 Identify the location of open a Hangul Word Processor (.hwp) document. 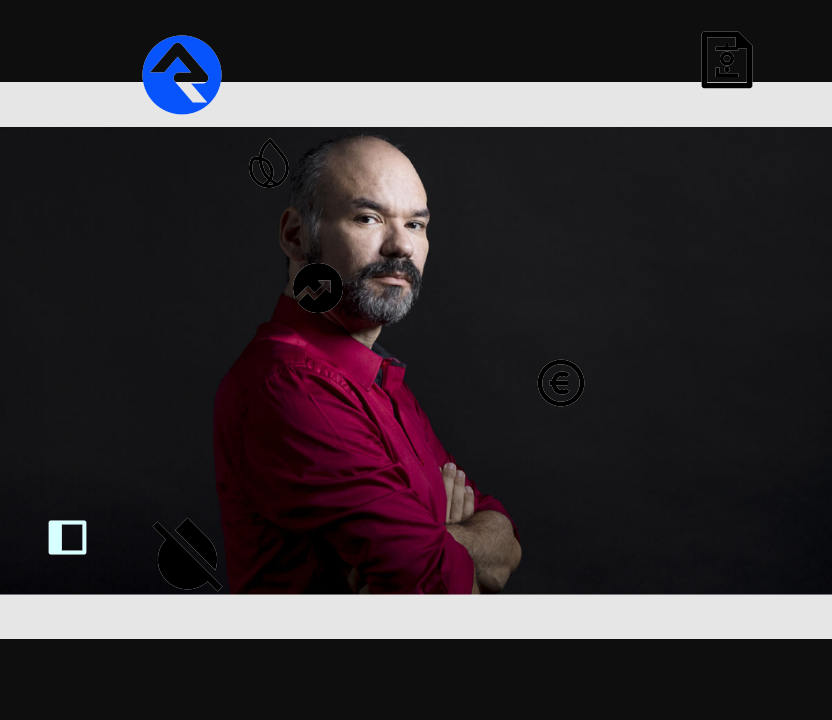
(727, 60).